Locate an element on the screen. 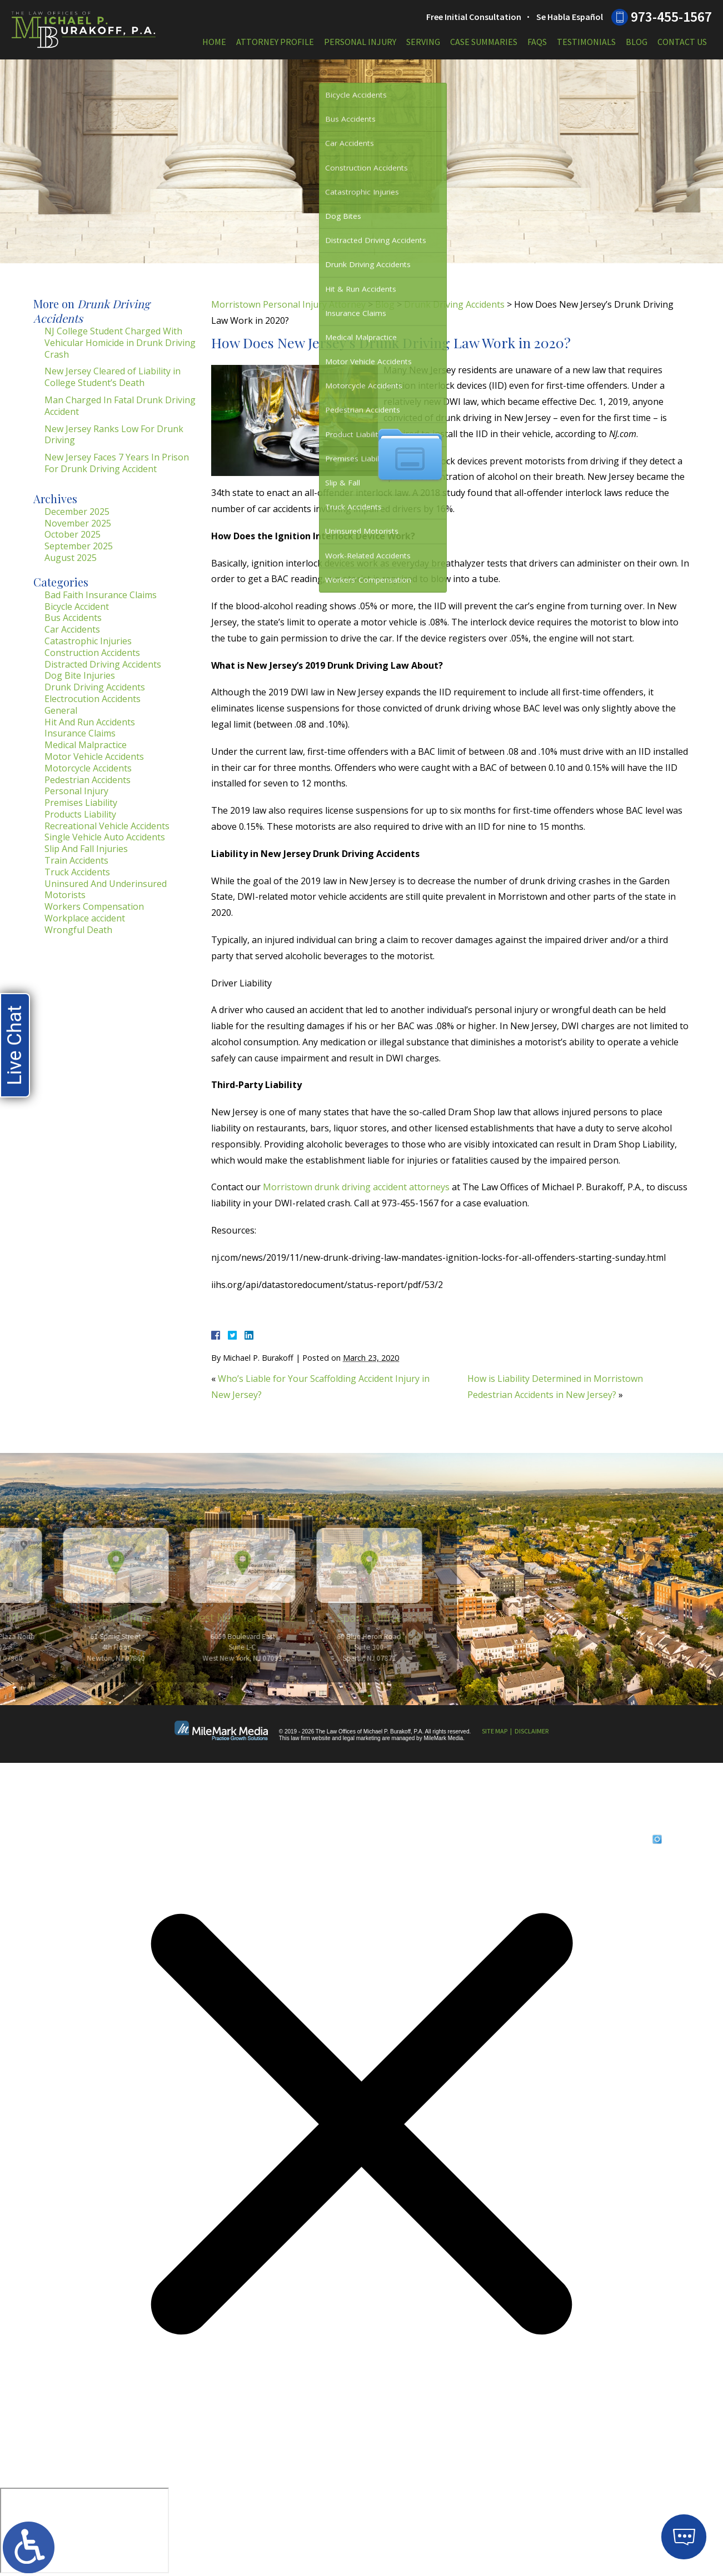 The width and height of the screenshot is (723, 2576). open desktop folder is located at coordinates (410, 454).